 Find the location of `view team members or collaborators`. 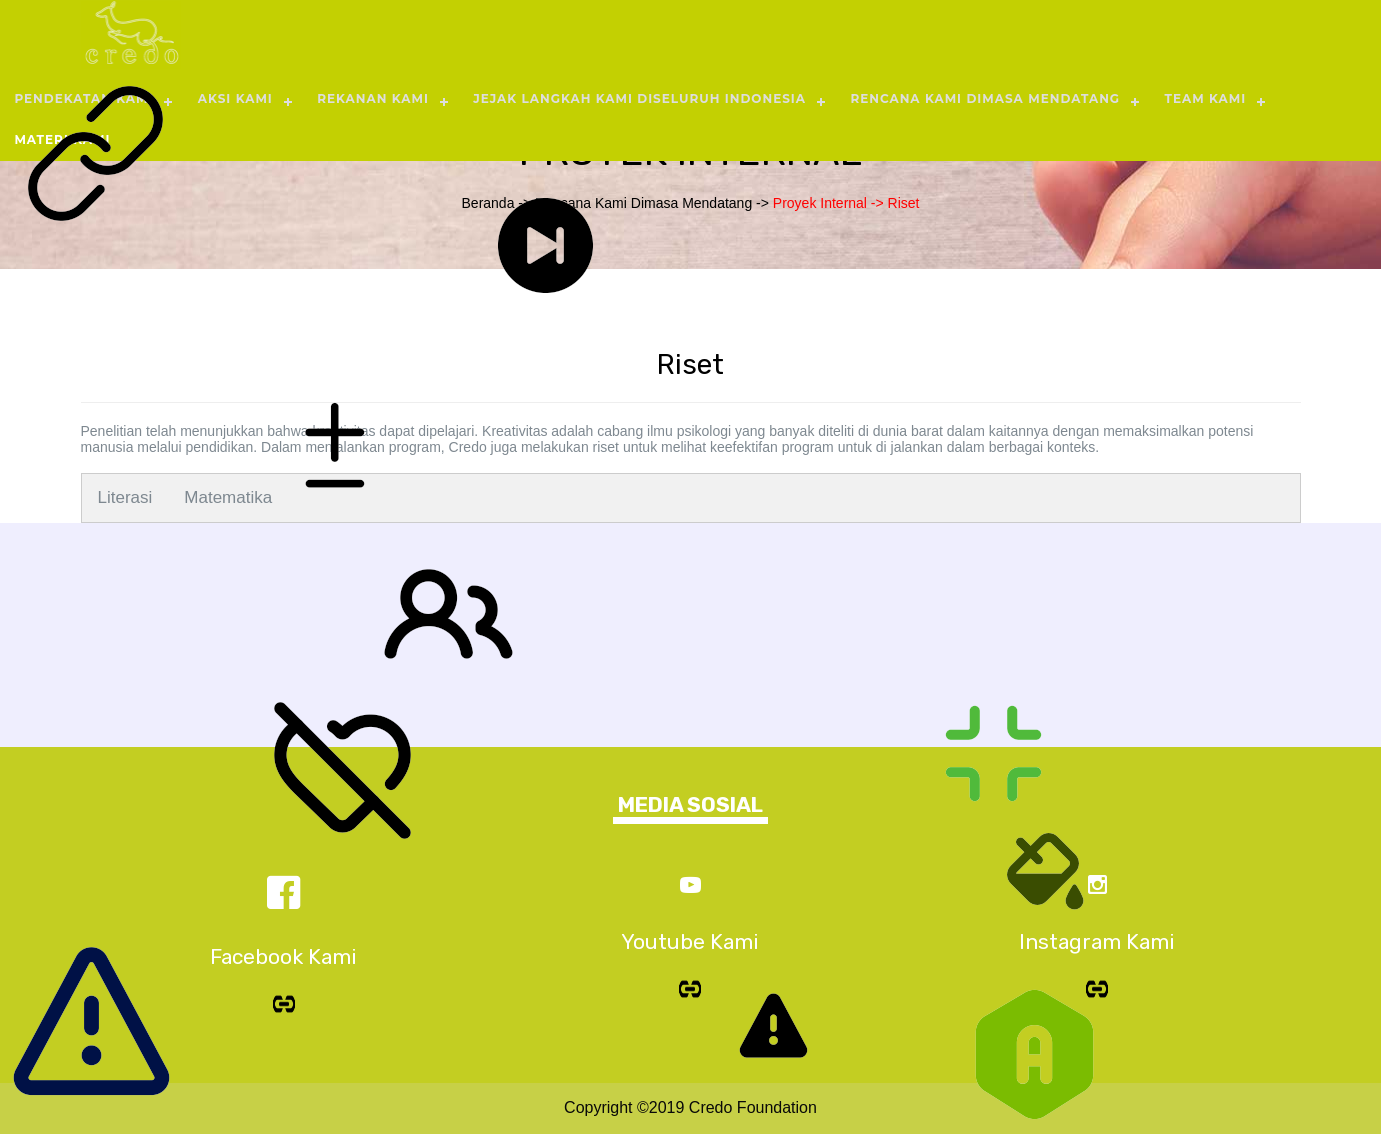

view team members or collaborators is located at coordinates (449, 618).